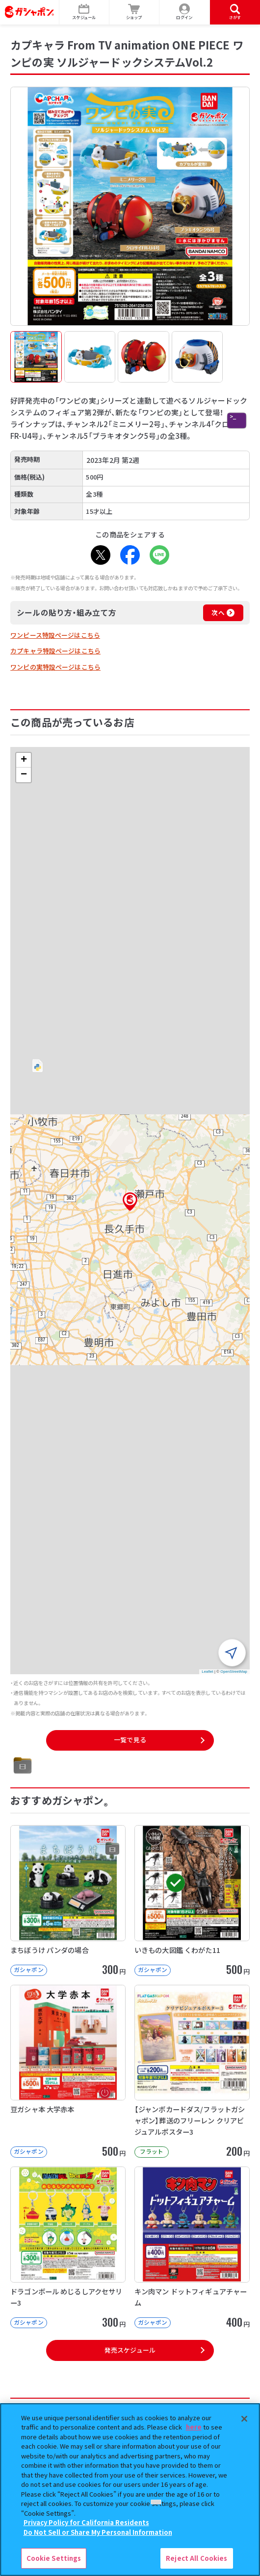 This screenshot has height=2576, width=260. I want to click on shut down the system, so click(105, 2093).